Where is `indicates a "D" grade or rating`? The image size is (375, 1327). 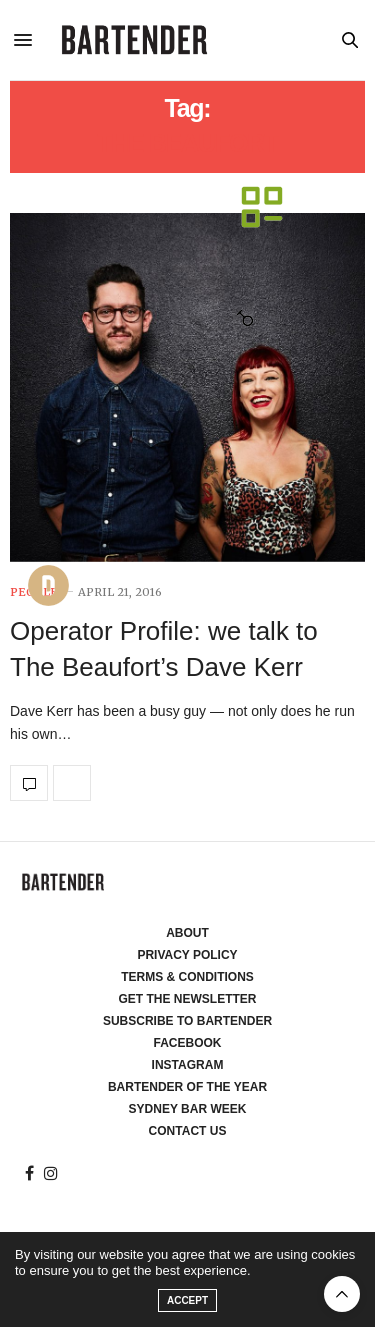
indicates a "D" grade or rating is located at coordinates (48, 585).